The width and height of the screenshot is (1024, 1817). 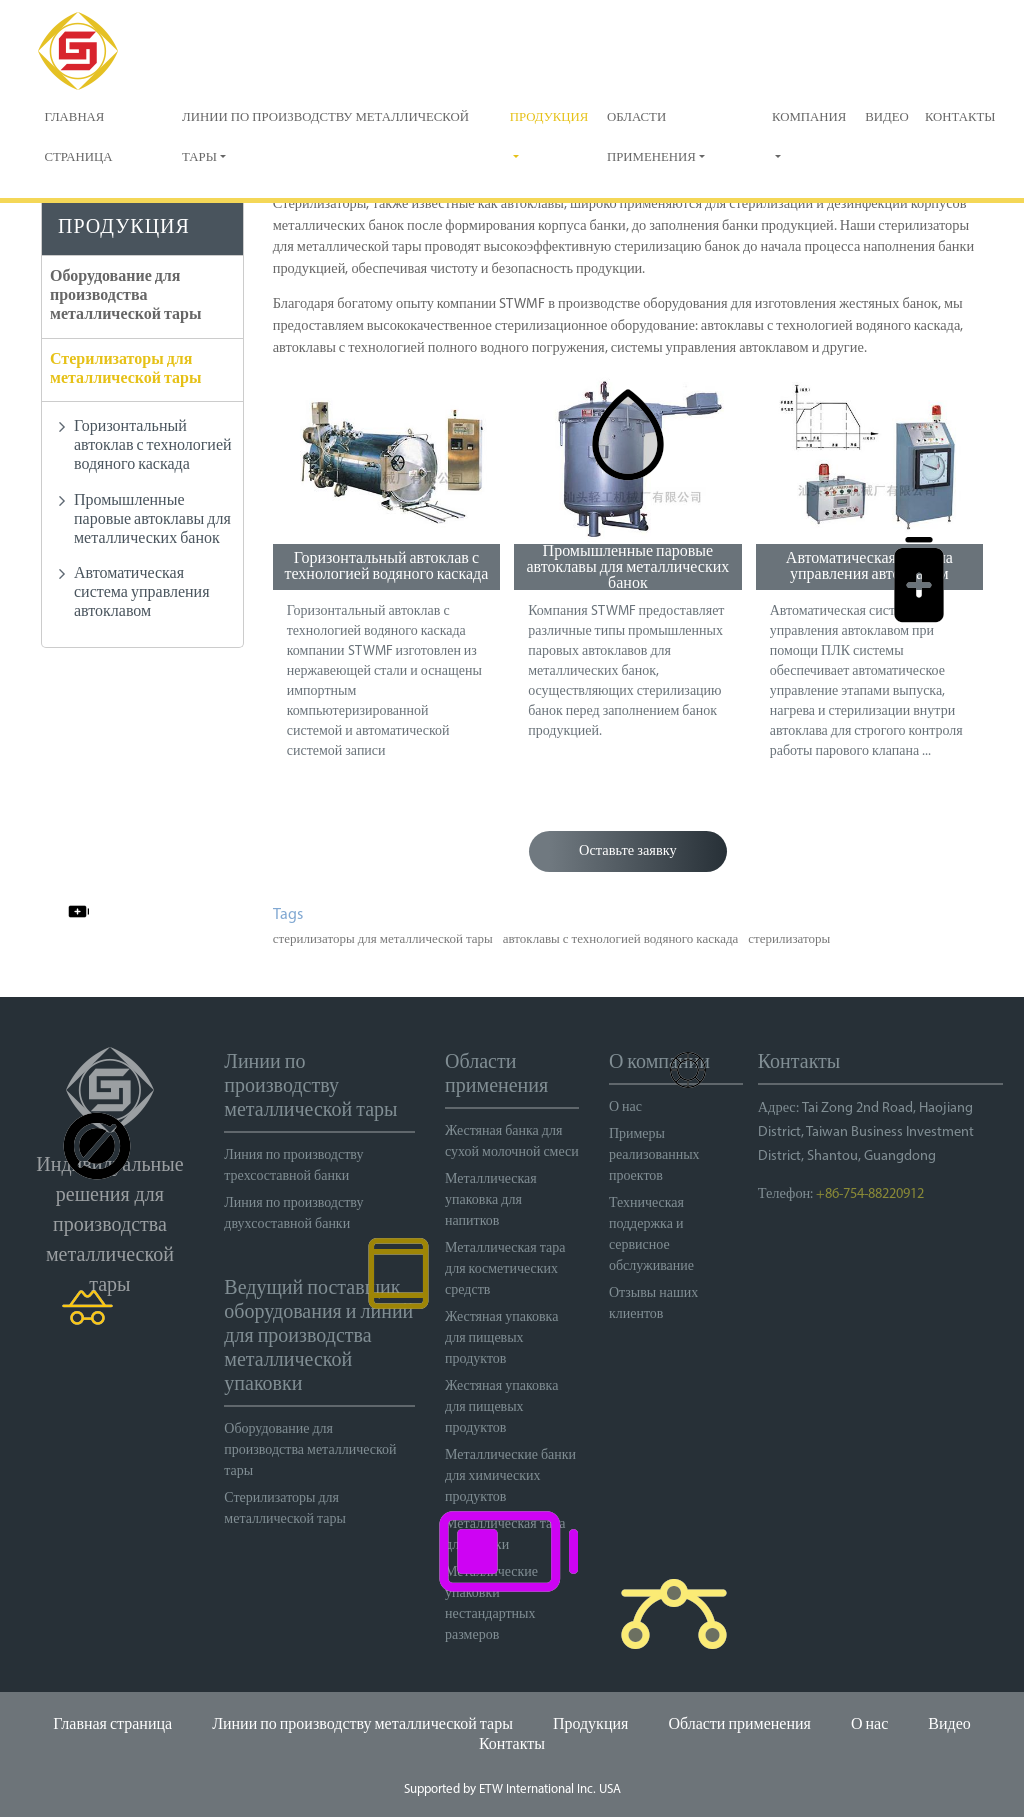 I want to click on add or extend battery life, so click(x=919, y=581).